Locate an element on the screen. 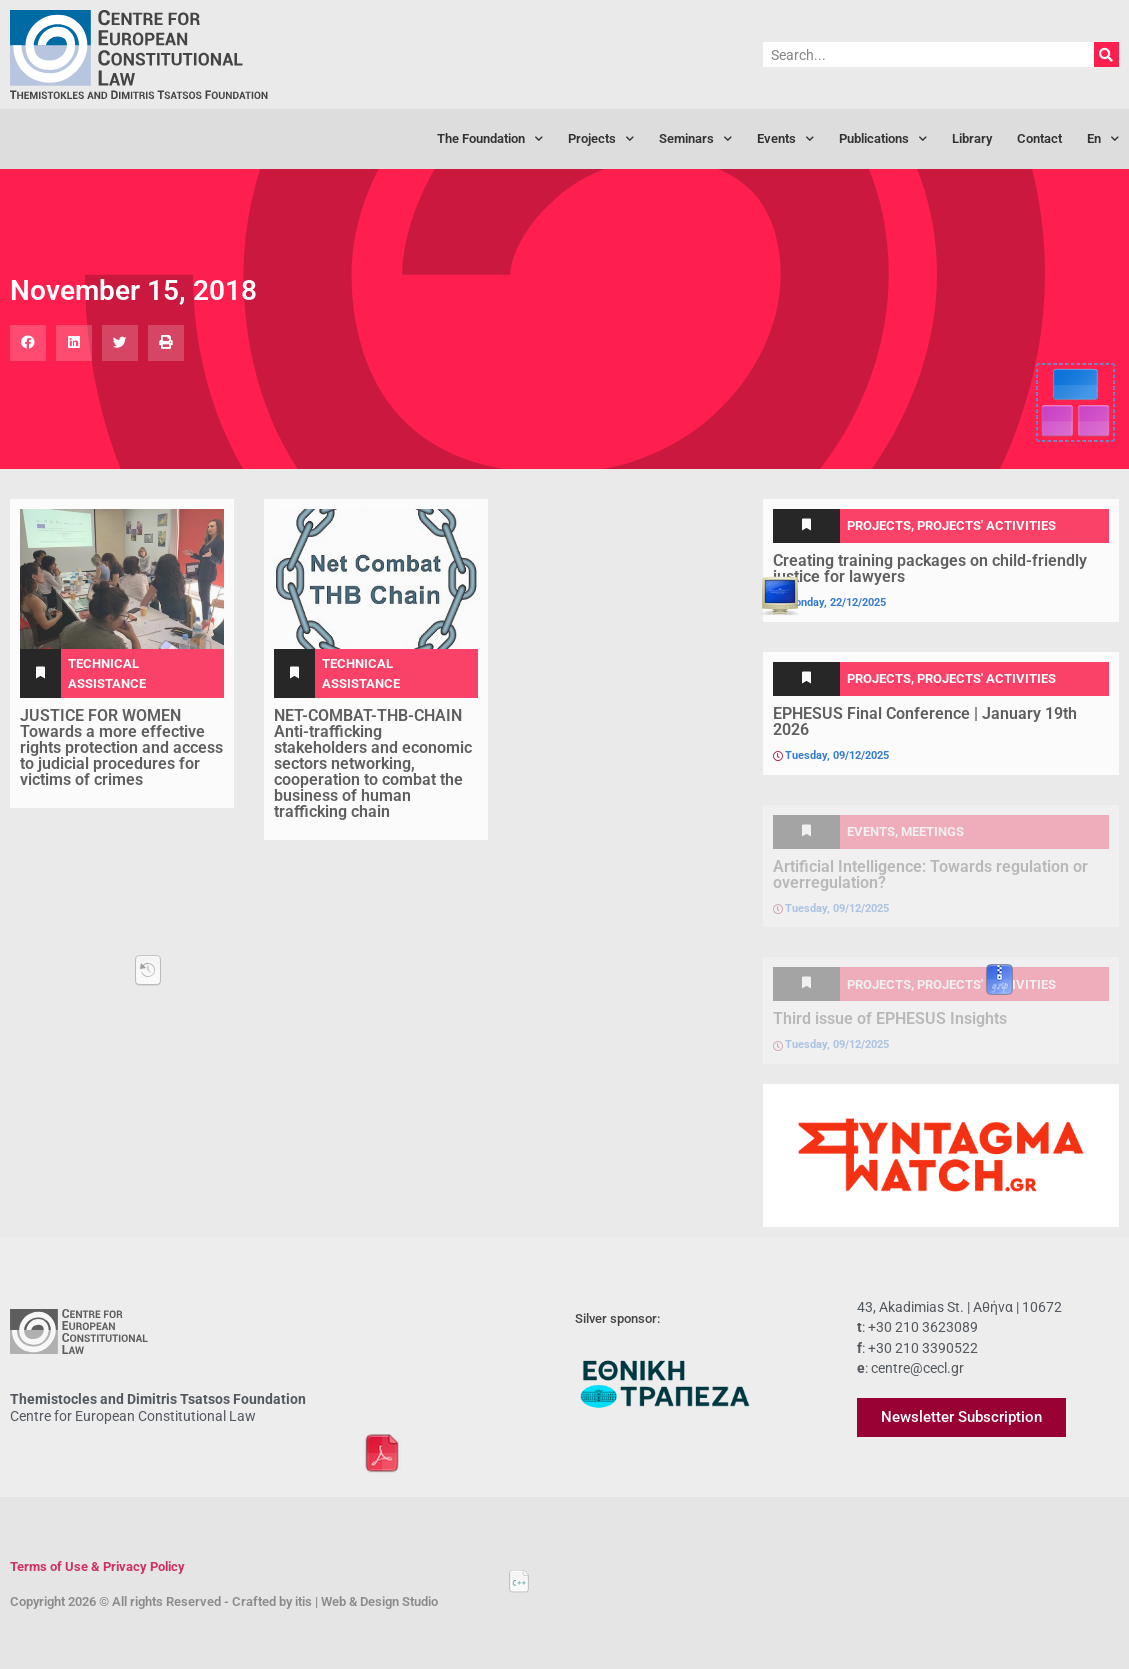 This screenshot has width=1129, height=1669. select all items in the current view is located at coordinates (1075, 402).